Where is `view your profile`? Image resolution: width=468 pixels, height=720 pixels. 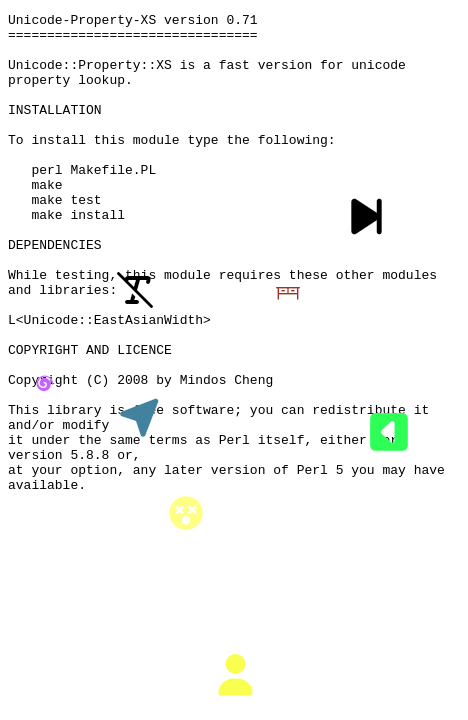
view your profile is located at coordinates (235, 674).